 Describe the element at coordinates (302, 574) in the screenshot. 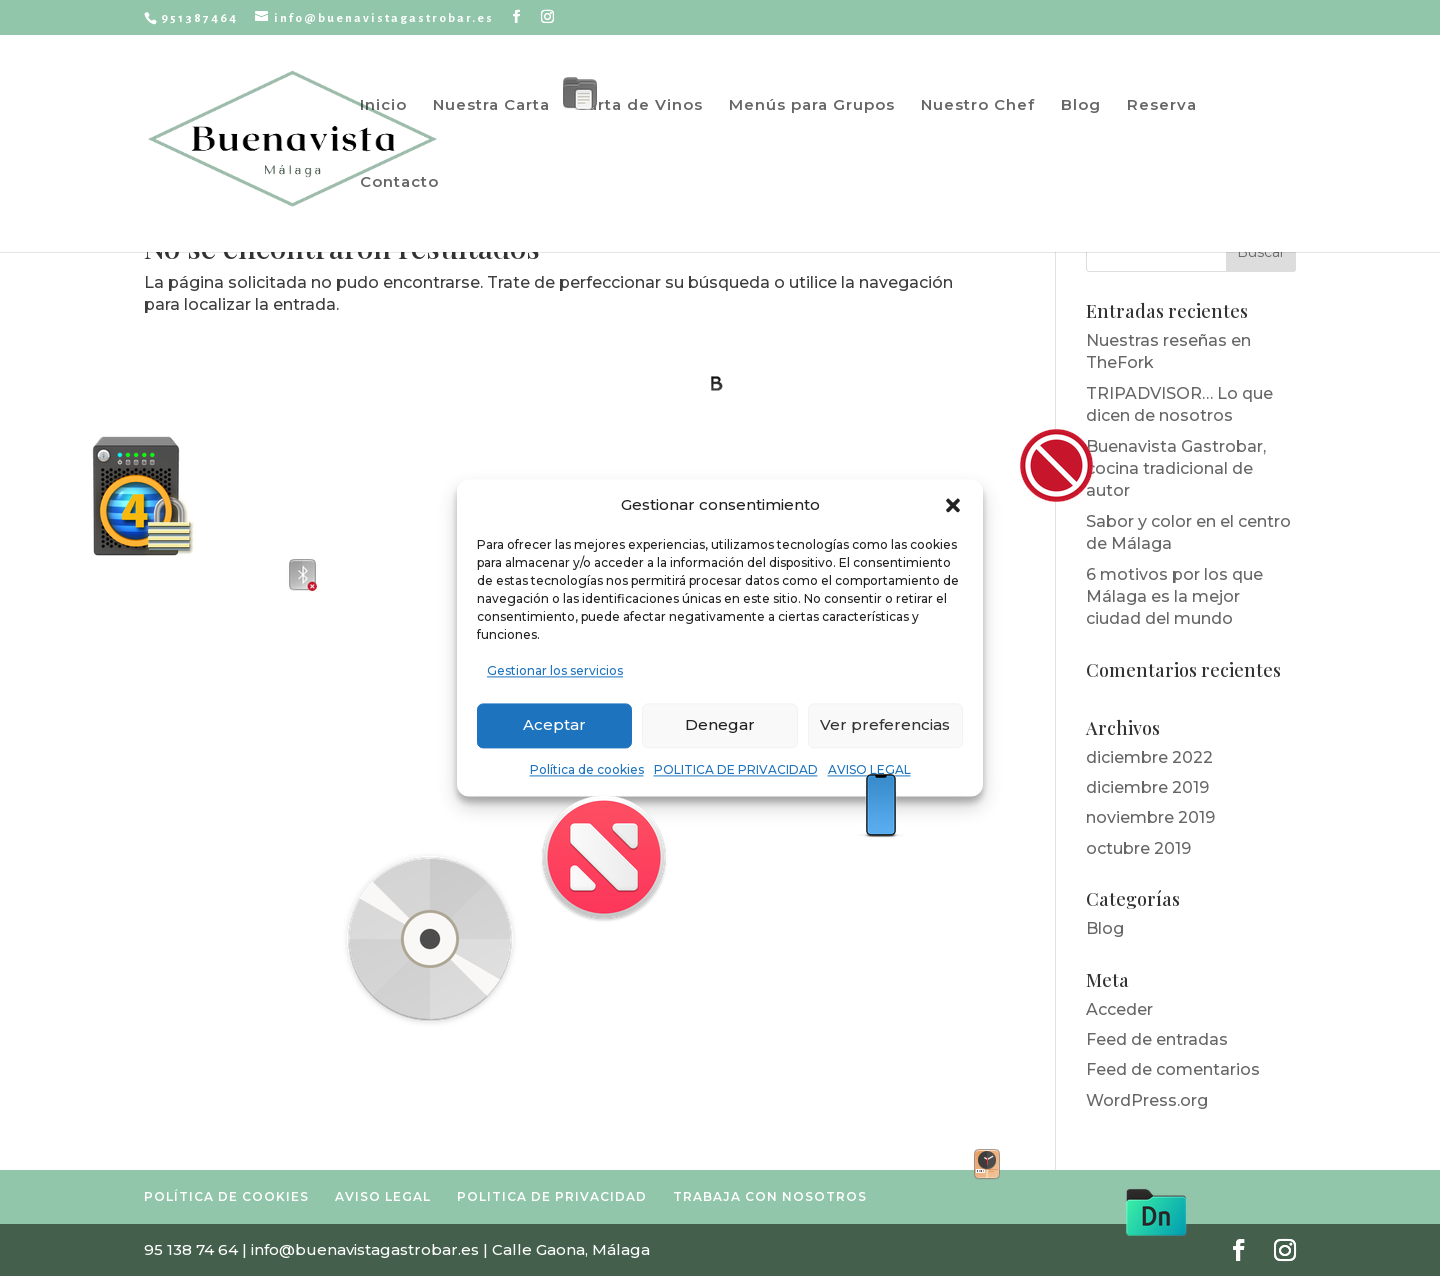

I see `indicates bluetooth is disabled` at that location.